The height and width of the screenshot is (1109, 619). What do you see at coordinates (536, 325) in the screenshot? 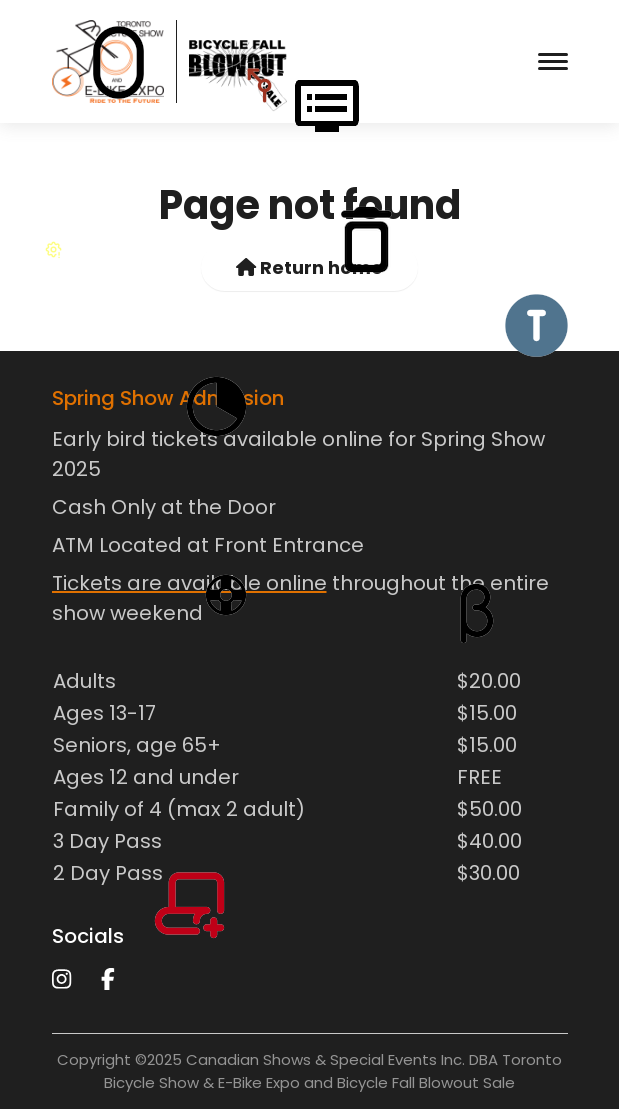
I see `indicates text or typography settings` at bounding box center [536, 325].